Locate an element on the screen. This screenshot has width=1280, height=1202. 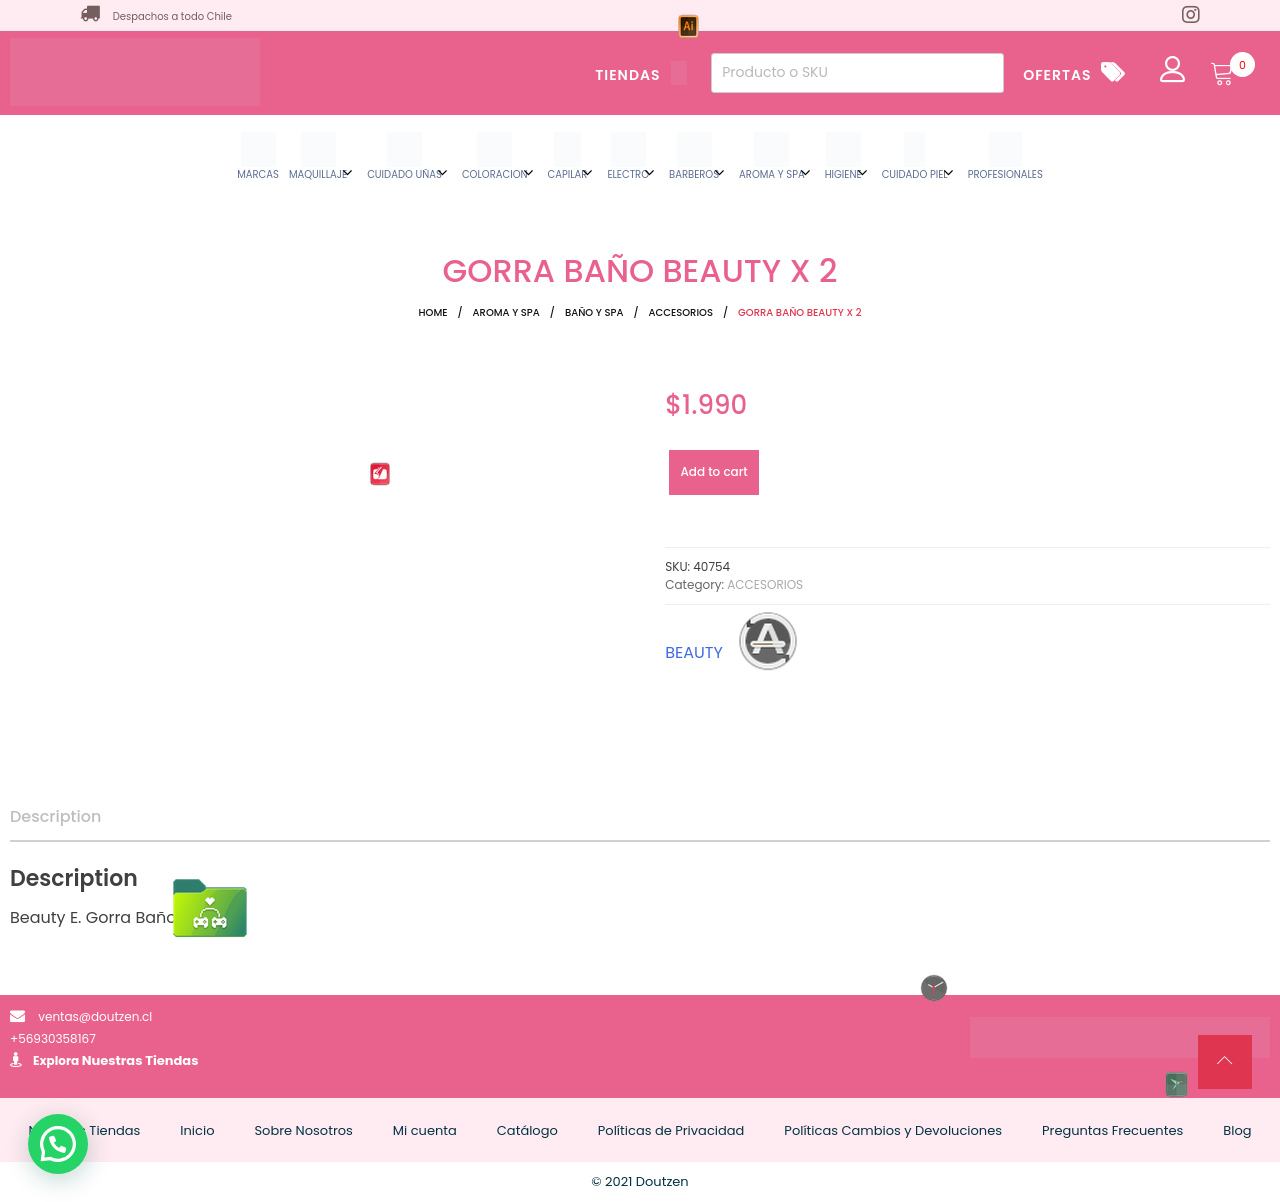
snap application package file is located at coordinates (1176, 1084).